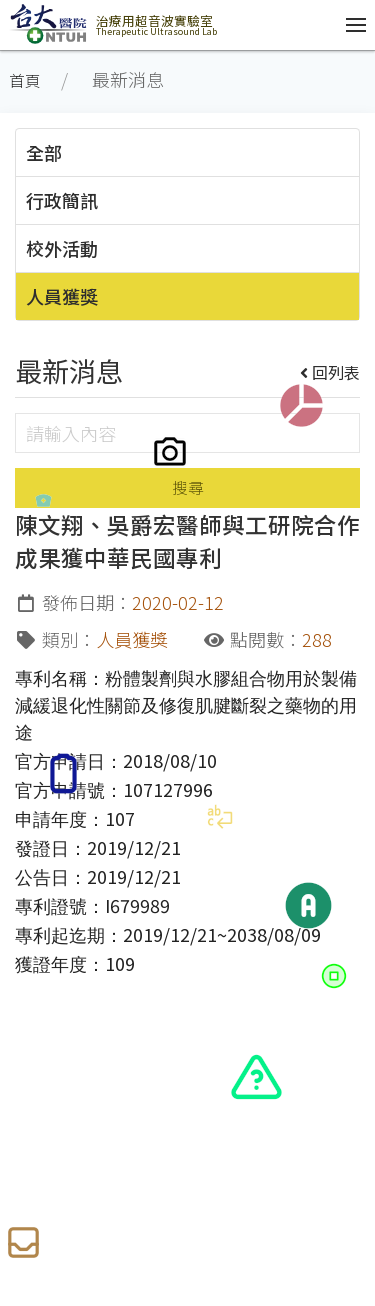 The image size is (375, 1306). I want to click on take a photo, so click(170, 453).